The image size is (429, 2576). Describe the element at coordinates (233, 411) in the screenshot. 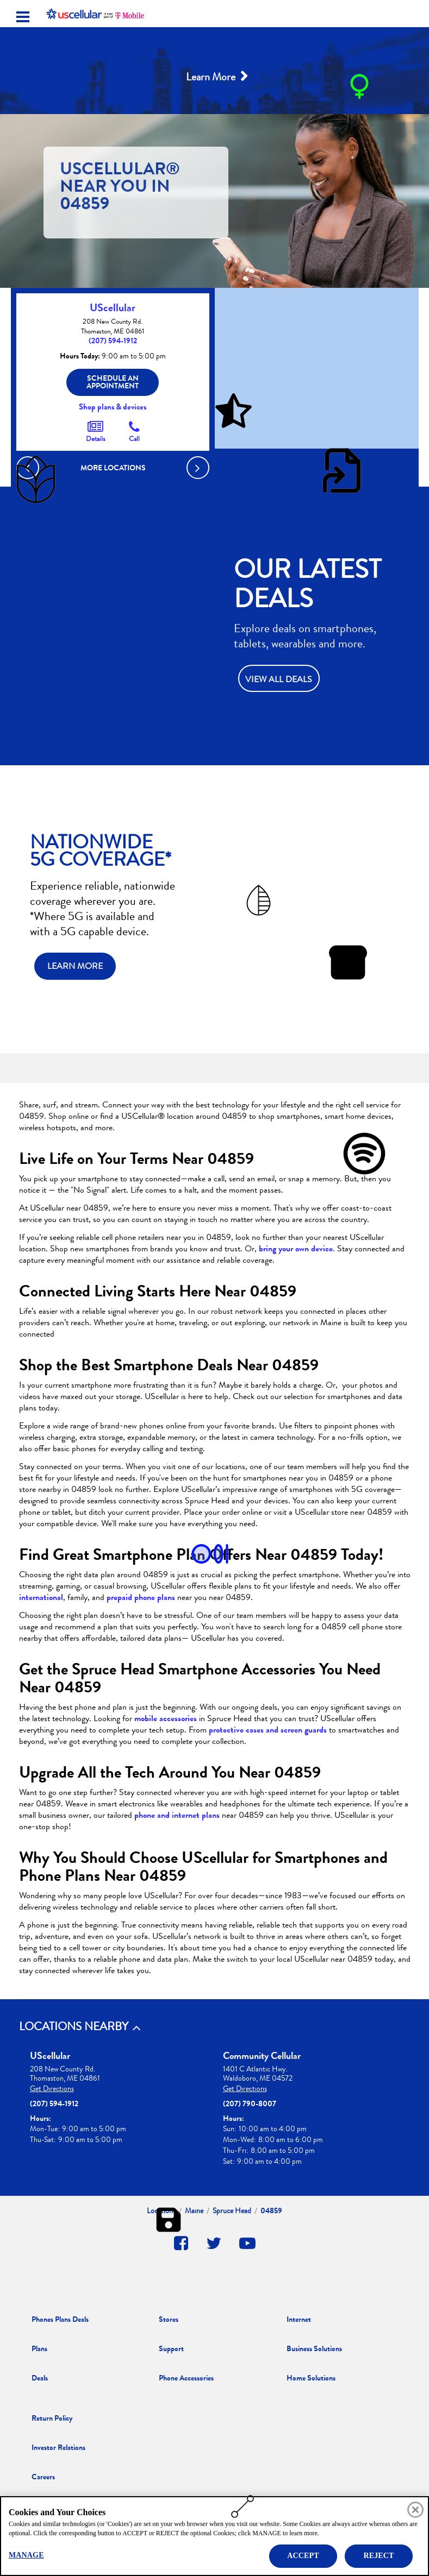

I see `indicates a partial or half-star rating` at that location.